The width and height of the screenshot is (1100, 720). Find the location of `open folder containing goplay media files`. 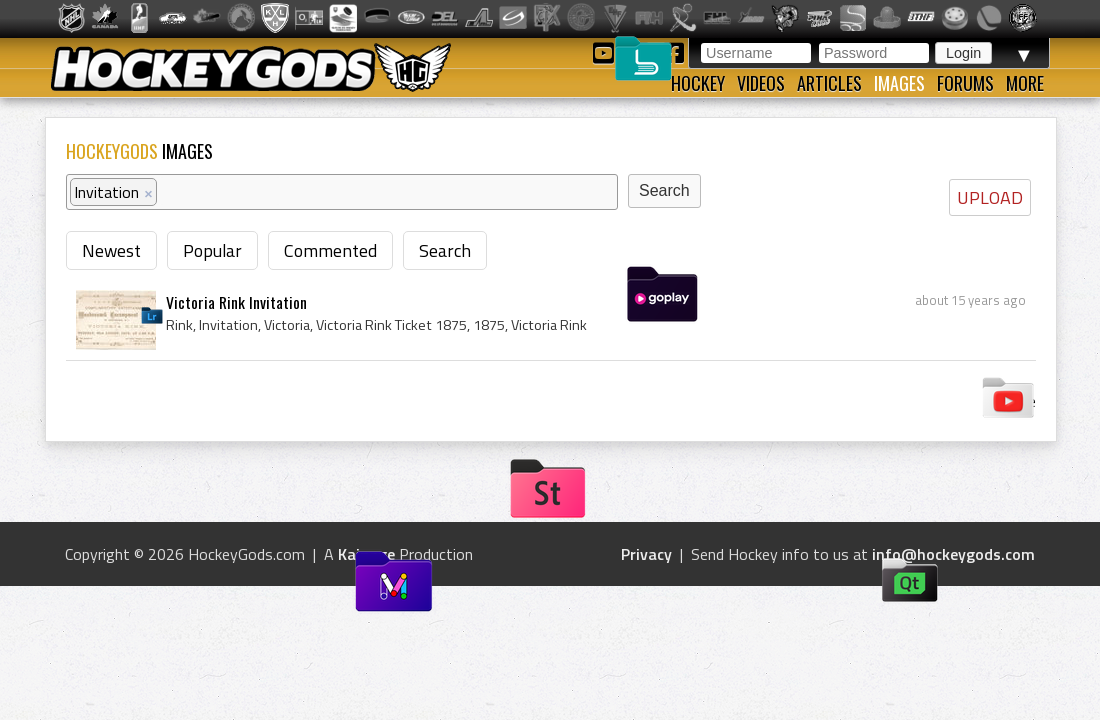

open folder containing goplay media files is located at coordinates (662, 296).